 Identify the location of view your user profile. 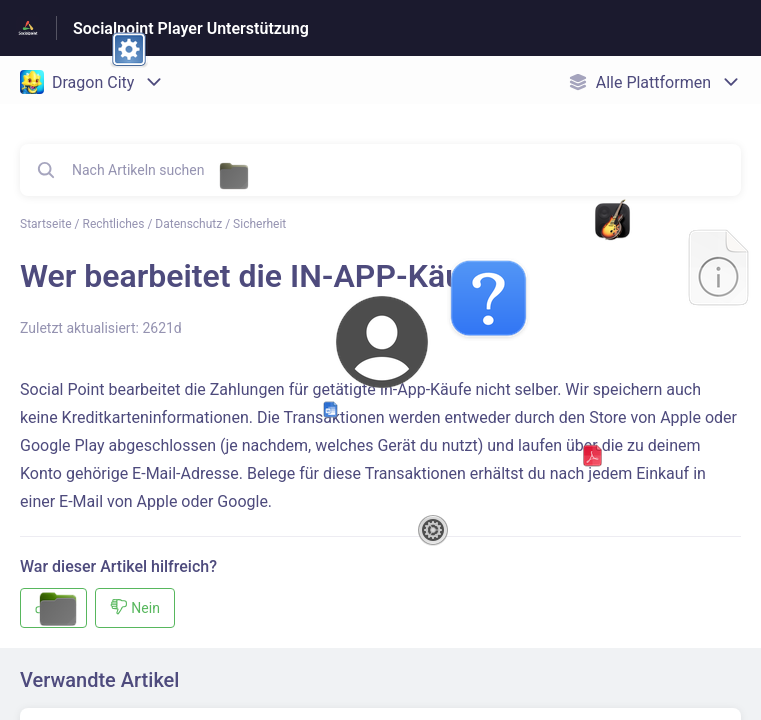
(382, 342).